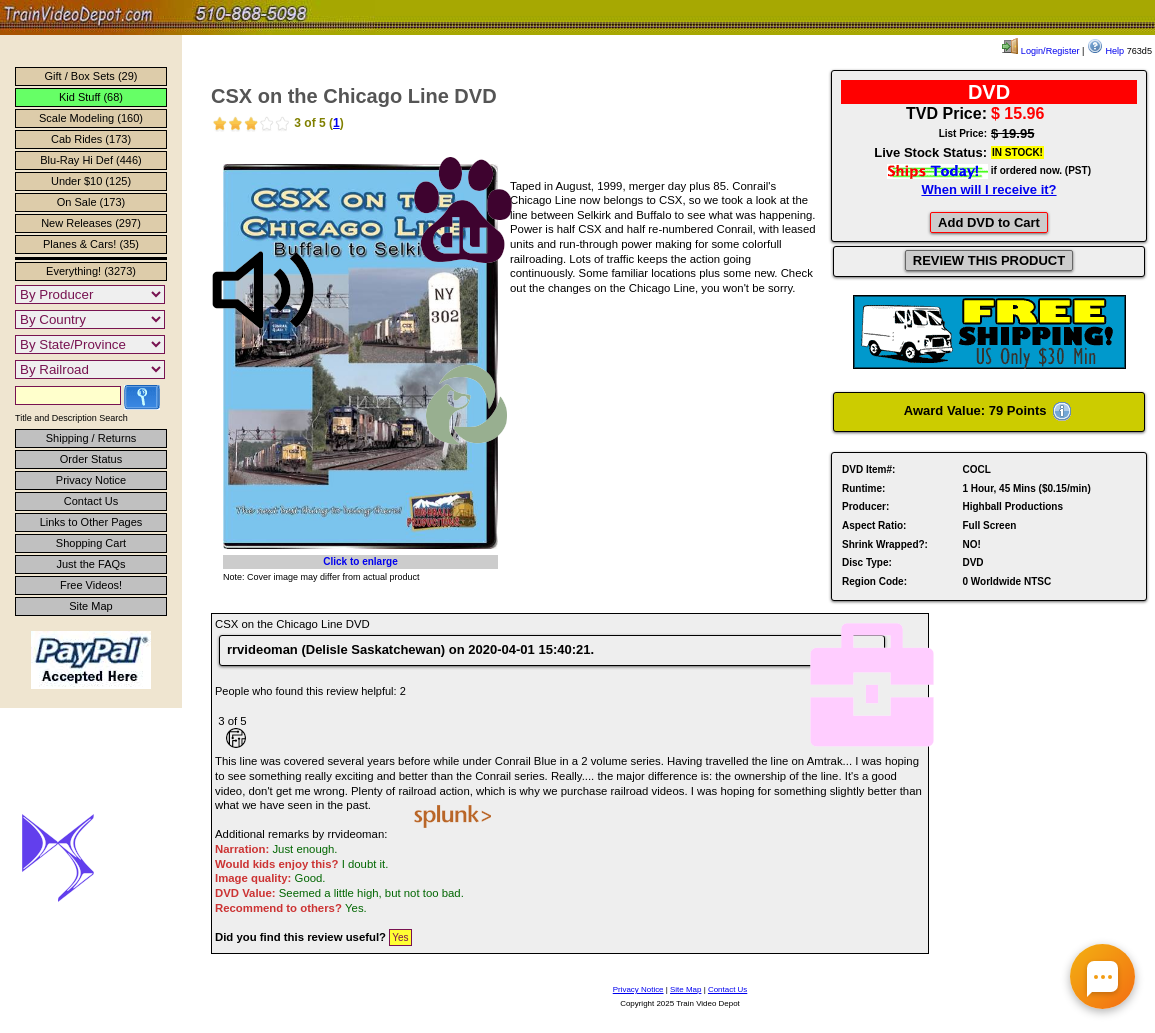 Image resolution: width=1155 pixels, height=1033 pixels. What do you see at coordinates (463, 210) in the screenshot?
I see `open Baidu search engine` at bounding box center [463, 210].